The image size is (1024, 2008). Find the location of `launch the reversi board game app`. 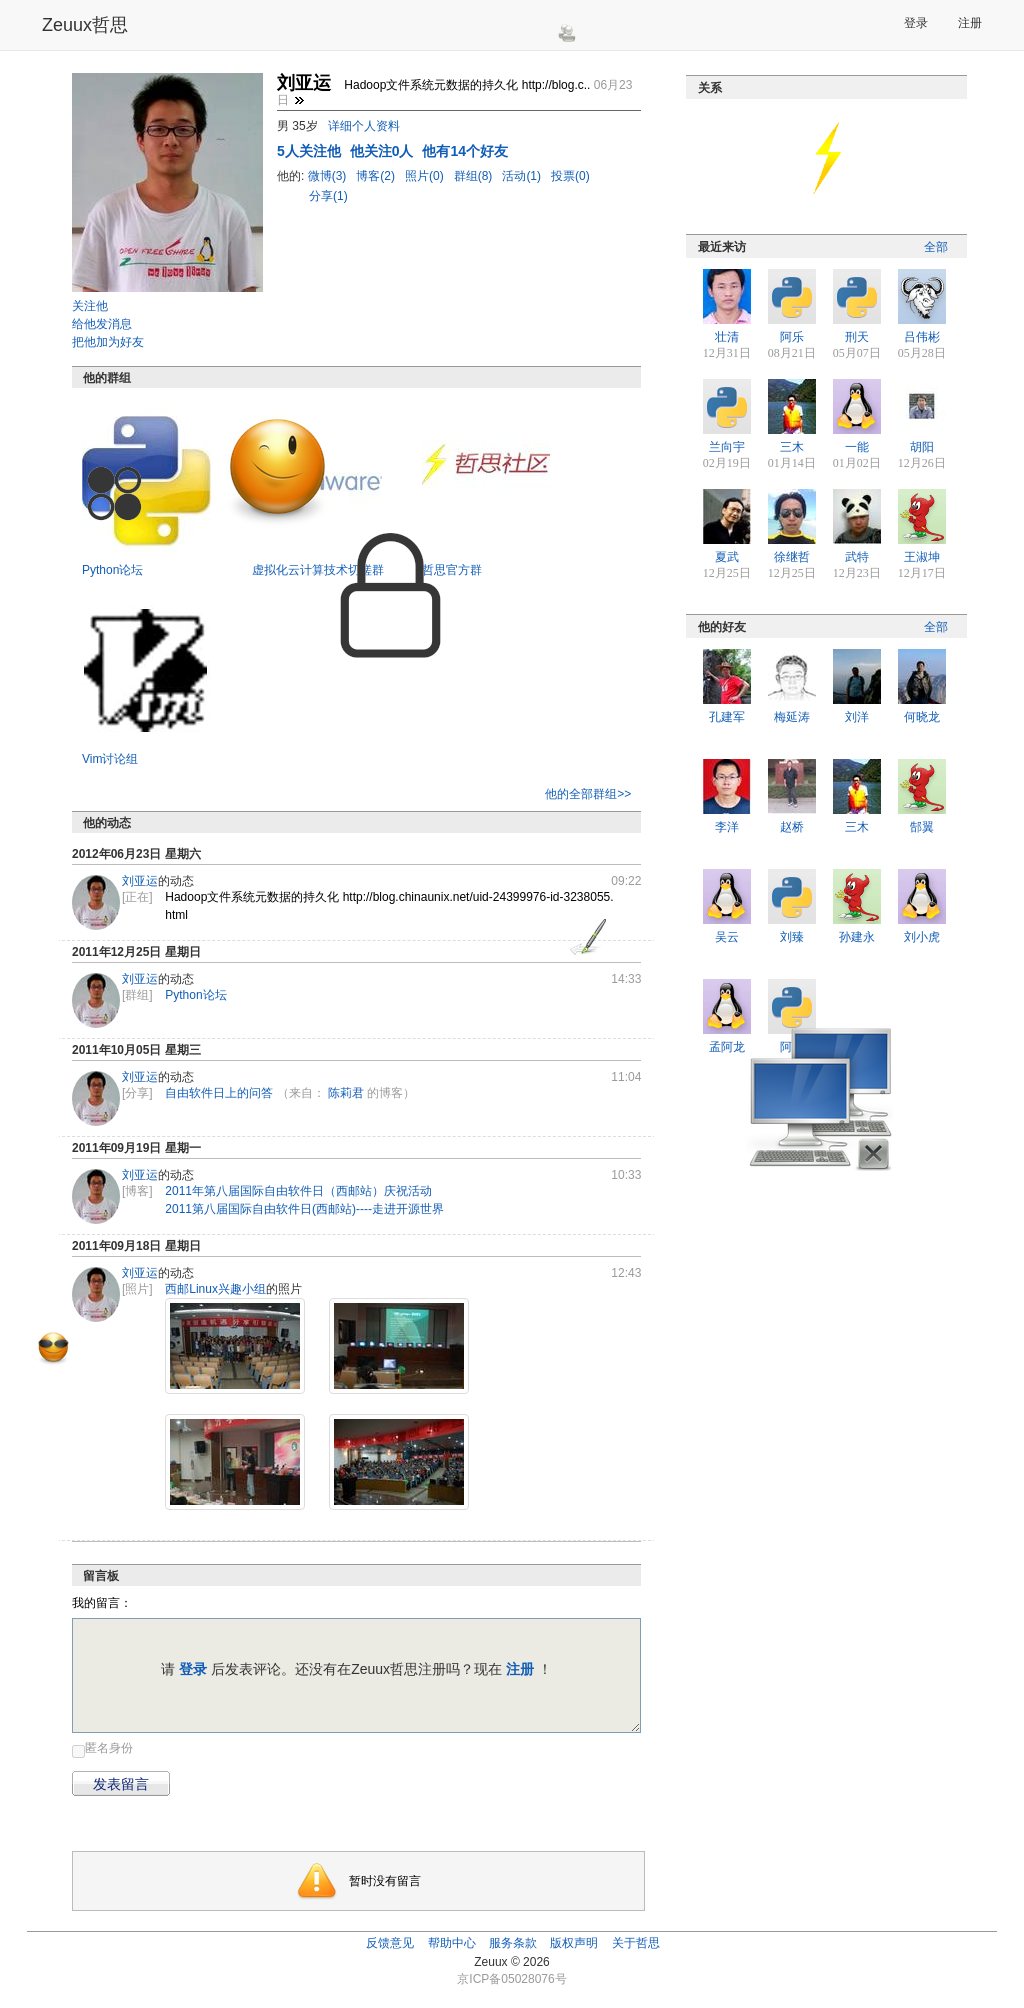

launch the reversi board game app is located at coordinates (114, 493).